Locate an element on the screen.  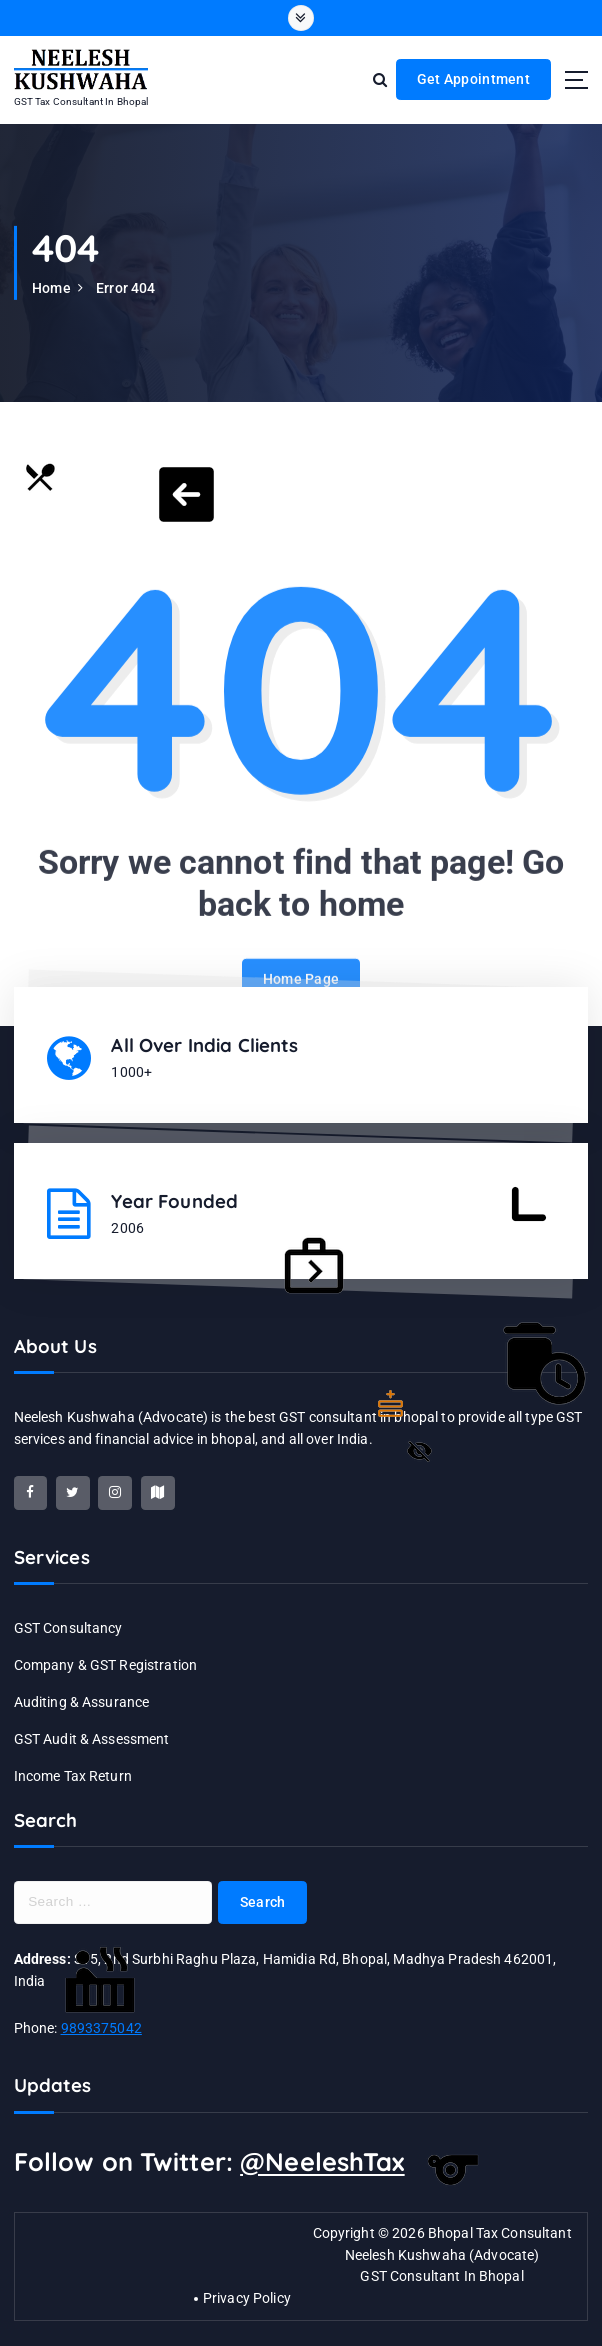
enable auto-delete for messages or files is located at coordinates (544, 1363).